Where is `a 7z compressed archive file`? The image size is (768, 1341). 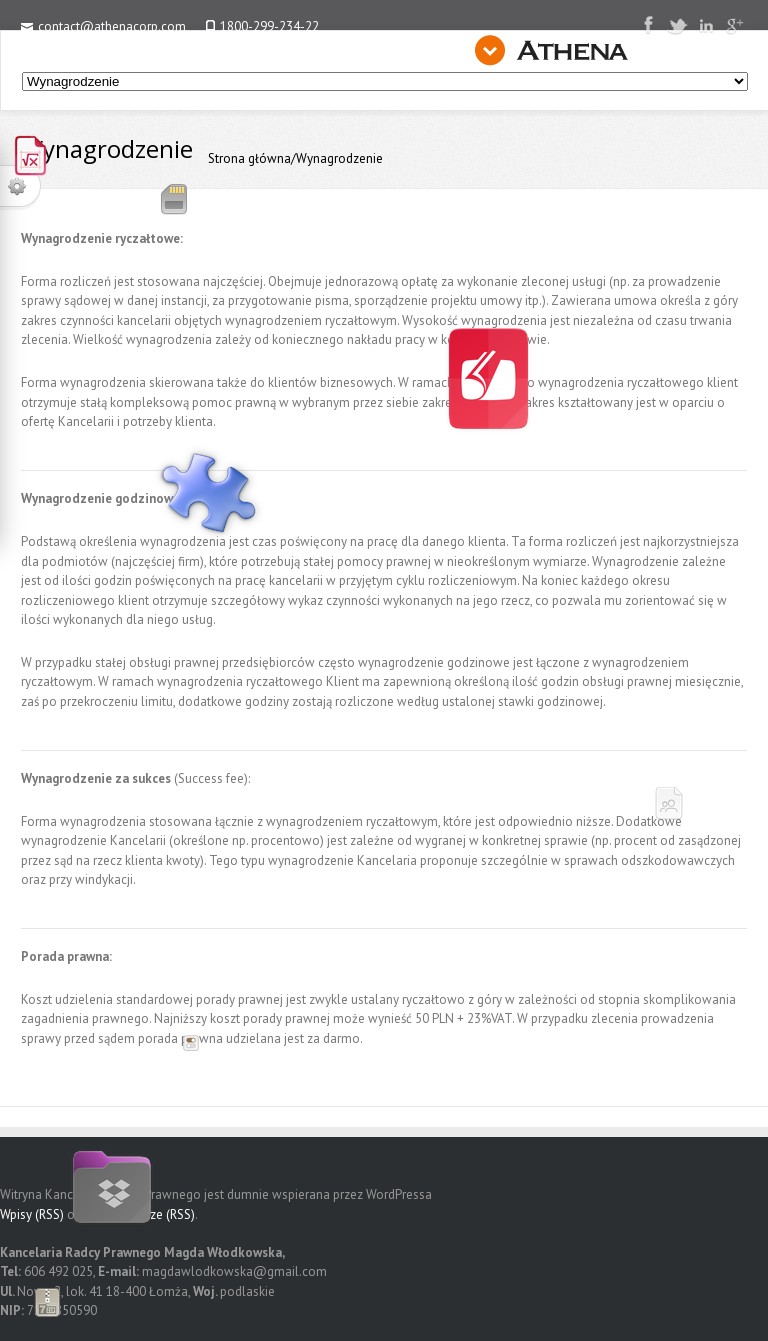
a 7z compressed archive file is located at coordinates (47, 1302).